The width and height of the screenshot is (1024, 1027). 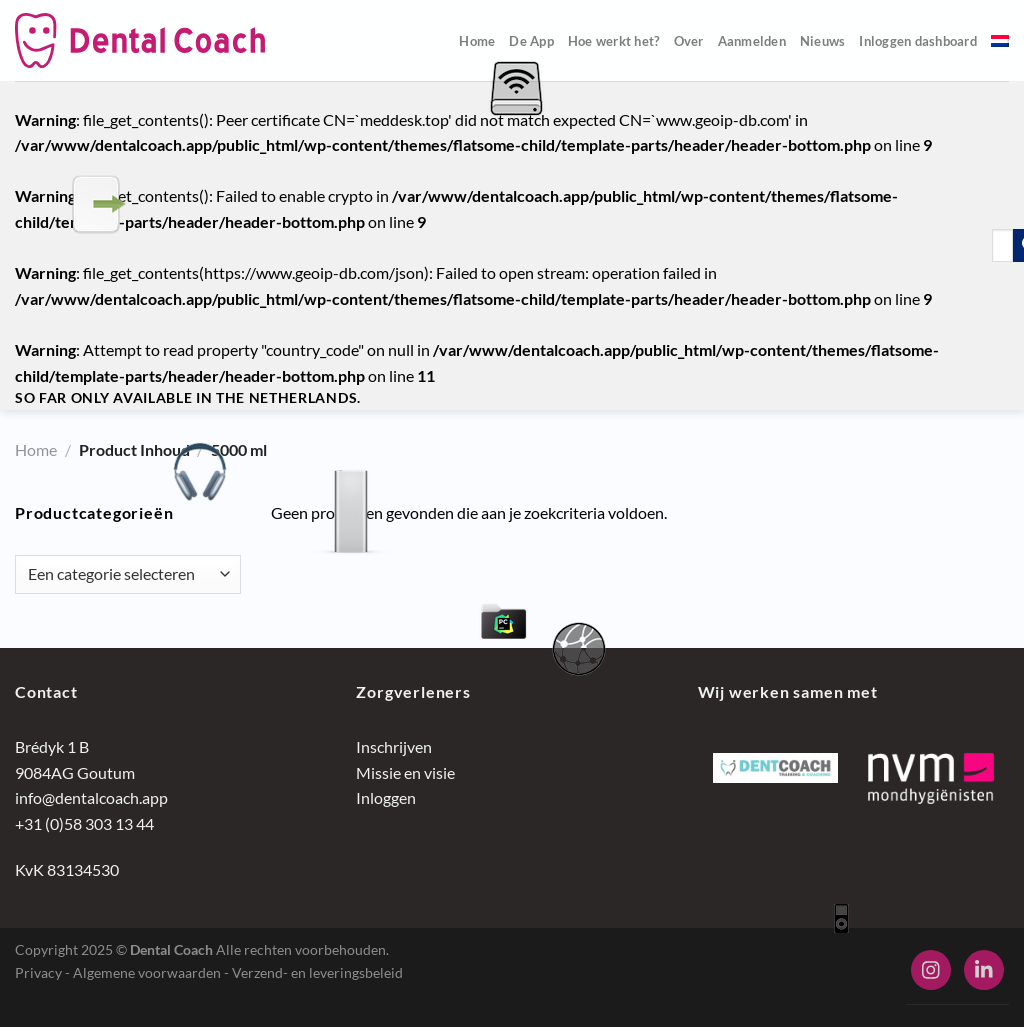 What do you see at coordinates (579, 649) in the screenshot?
I see `access network locations in the sidebar` at bounding box center [579, 649].